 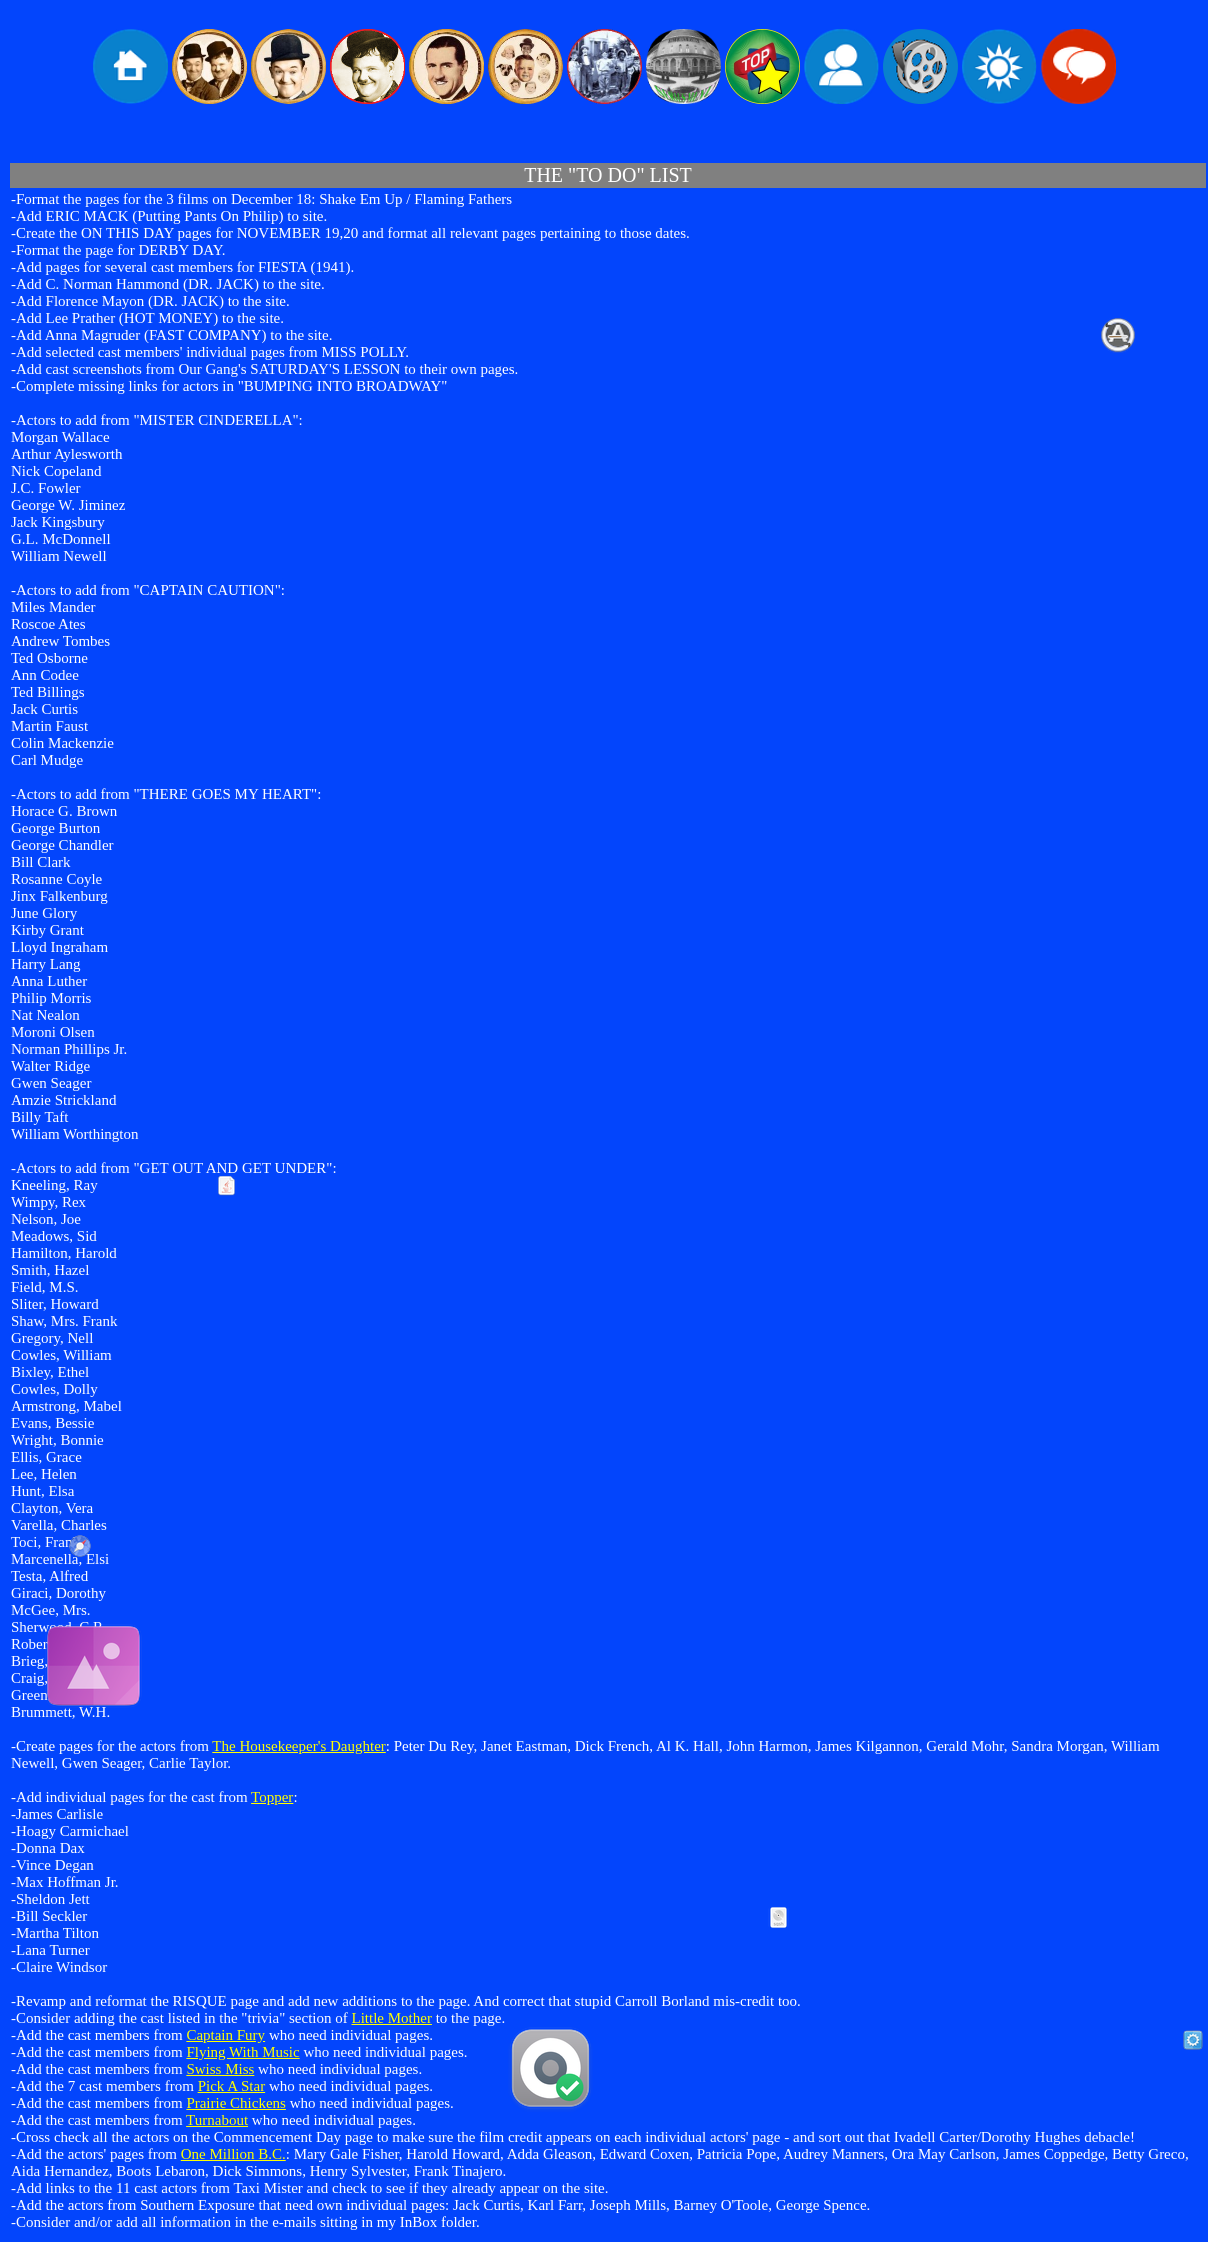 What do you see at coordinates (550, 2069) in the screenshot?
I see `optical drive verified and working correctly` at bounding box center [550, 2069].